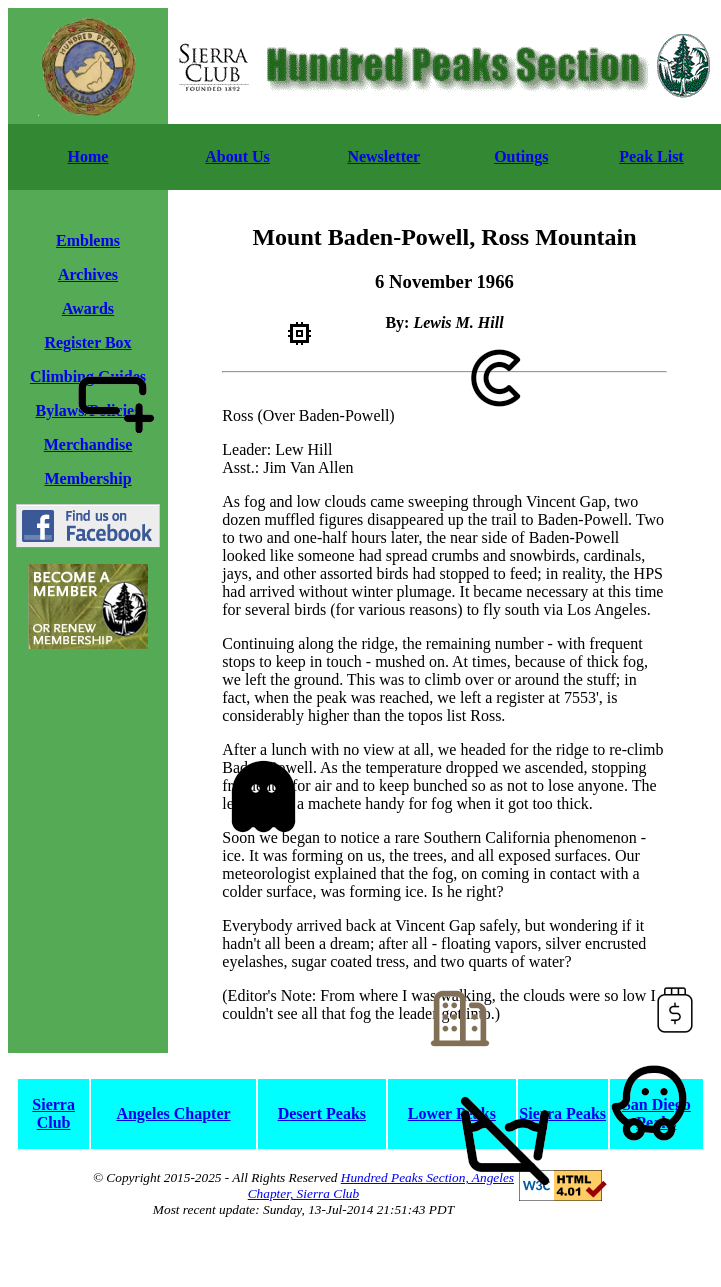 The height and width of the screenshot is (1287, 721). What do you see at coordinates (112, 395) in the screenshot?
I see `add a new variable` at bounding box center [112, 395].